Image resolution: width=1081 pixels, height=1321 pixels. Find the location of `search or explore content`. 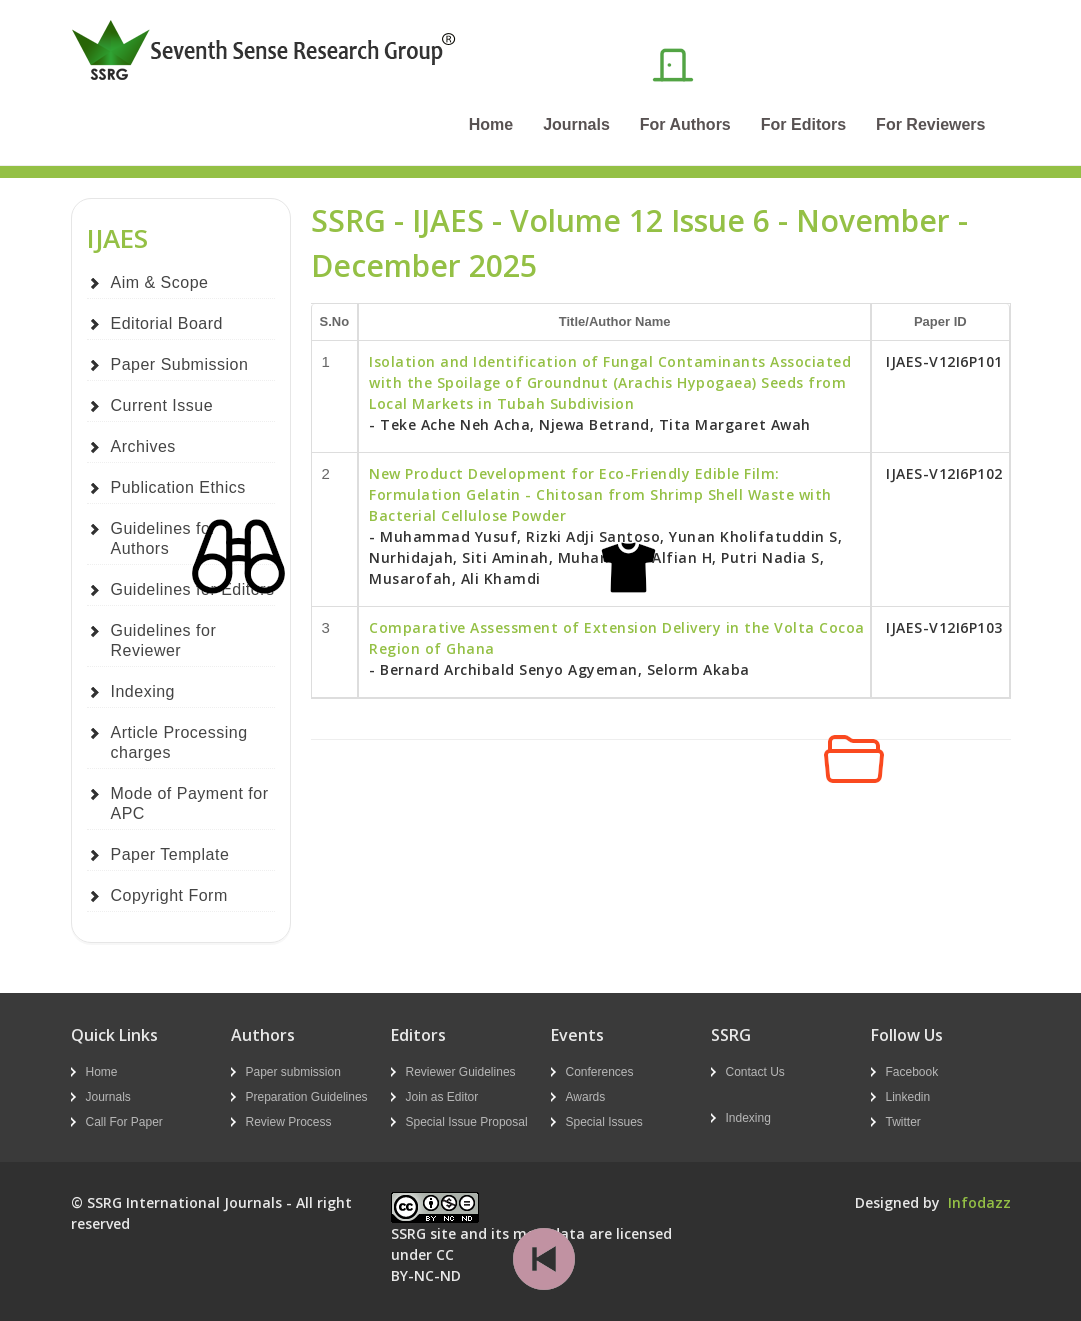

search or explore content is located at coordinates (238, 556).